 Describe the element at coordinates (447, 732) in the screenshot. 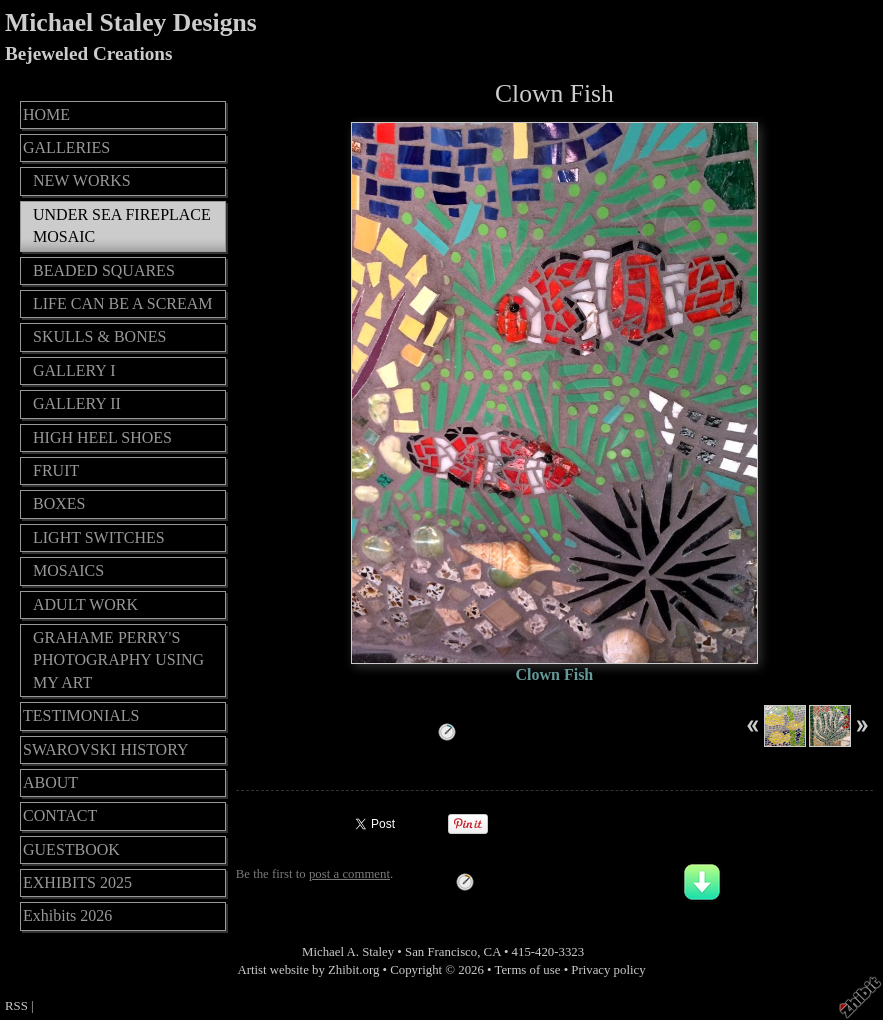

I see `launch sysprof system profiler` at that location.